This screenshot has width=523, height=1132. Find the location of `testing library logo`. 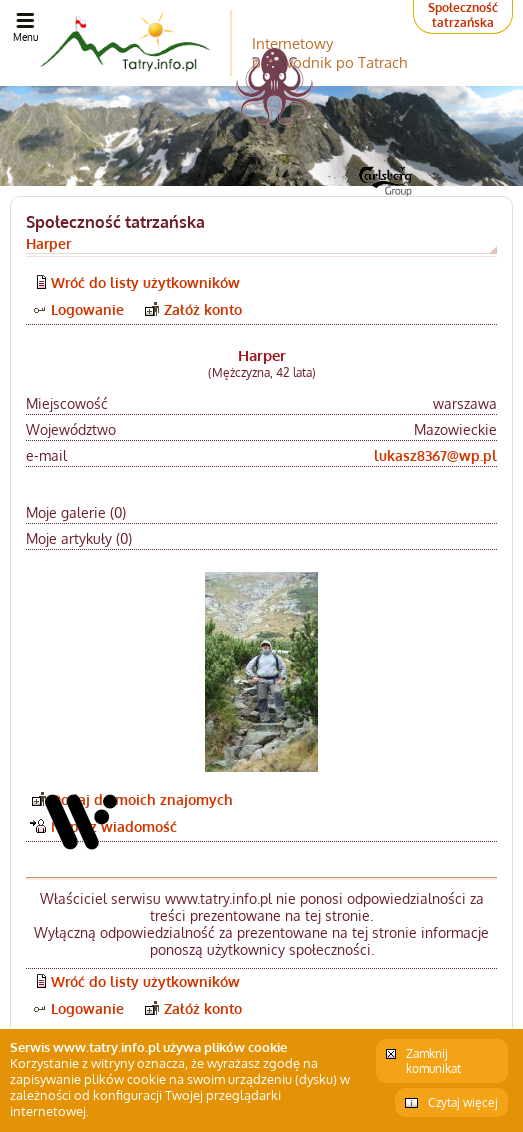

testing library logo is located at coordinates (274, 86).